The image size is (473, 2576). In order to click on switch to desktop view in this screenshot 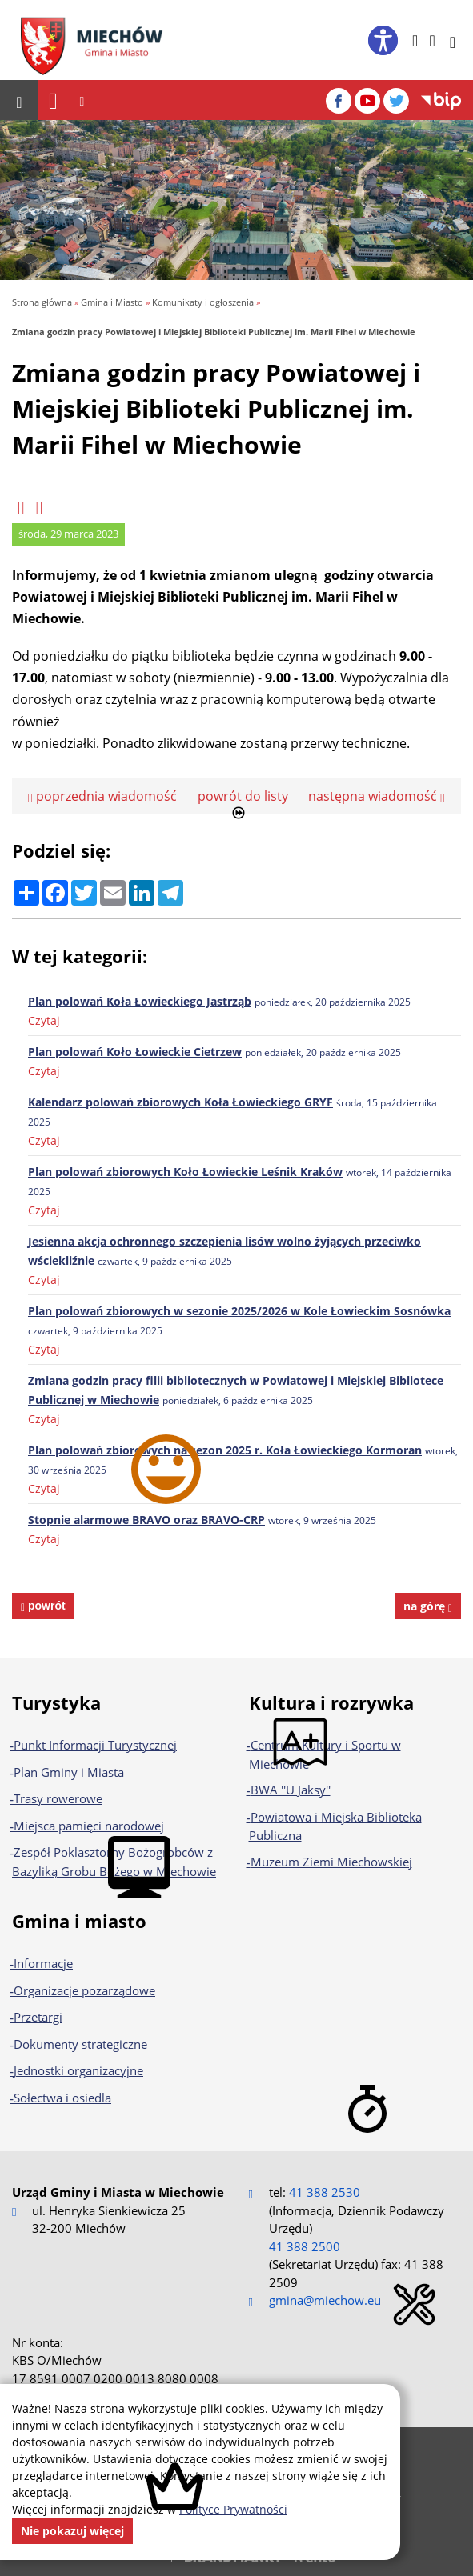, I will do `click(139, 1867)`.